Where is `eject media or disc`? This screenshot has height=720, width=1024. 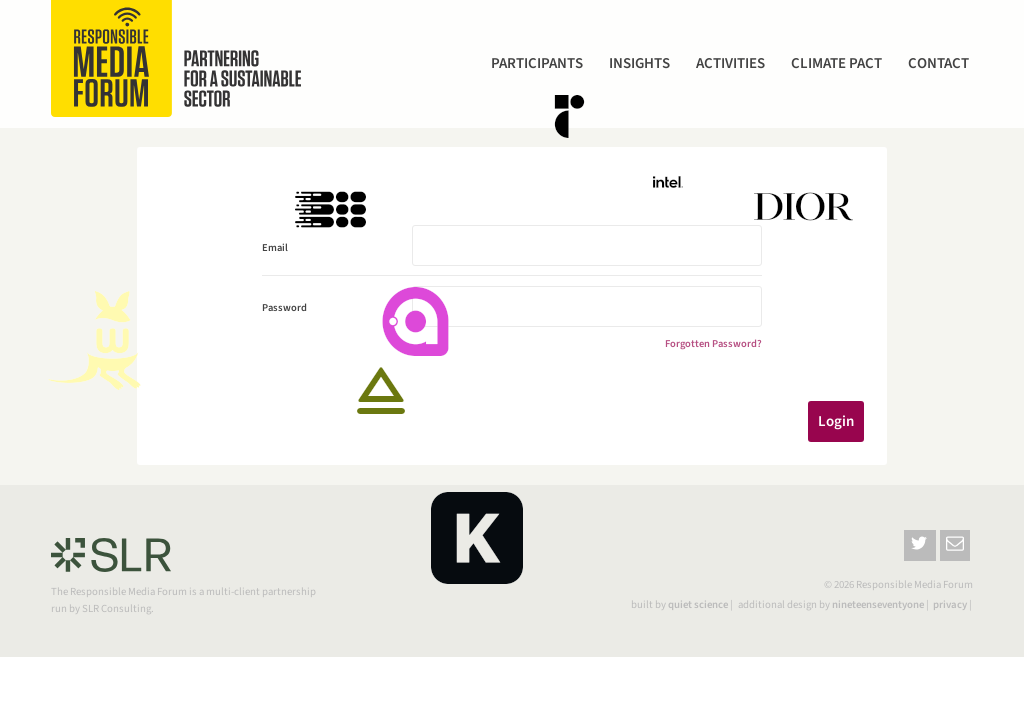
eject media or disc is located at coordinates (381, 393).